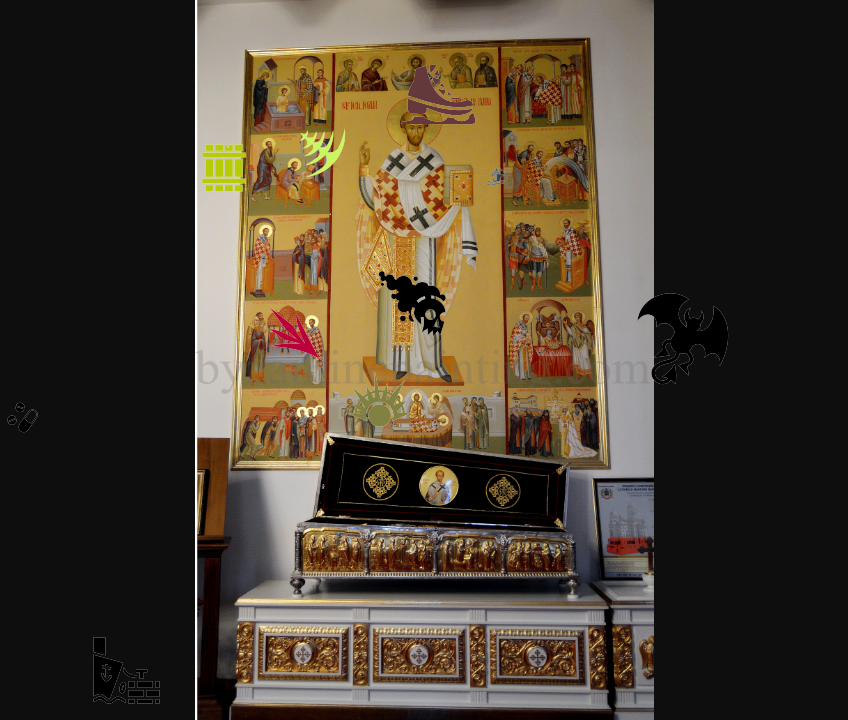 This screenshot has width=848, height=720. I want to click on select imp character or creature type, so click(682, 338).